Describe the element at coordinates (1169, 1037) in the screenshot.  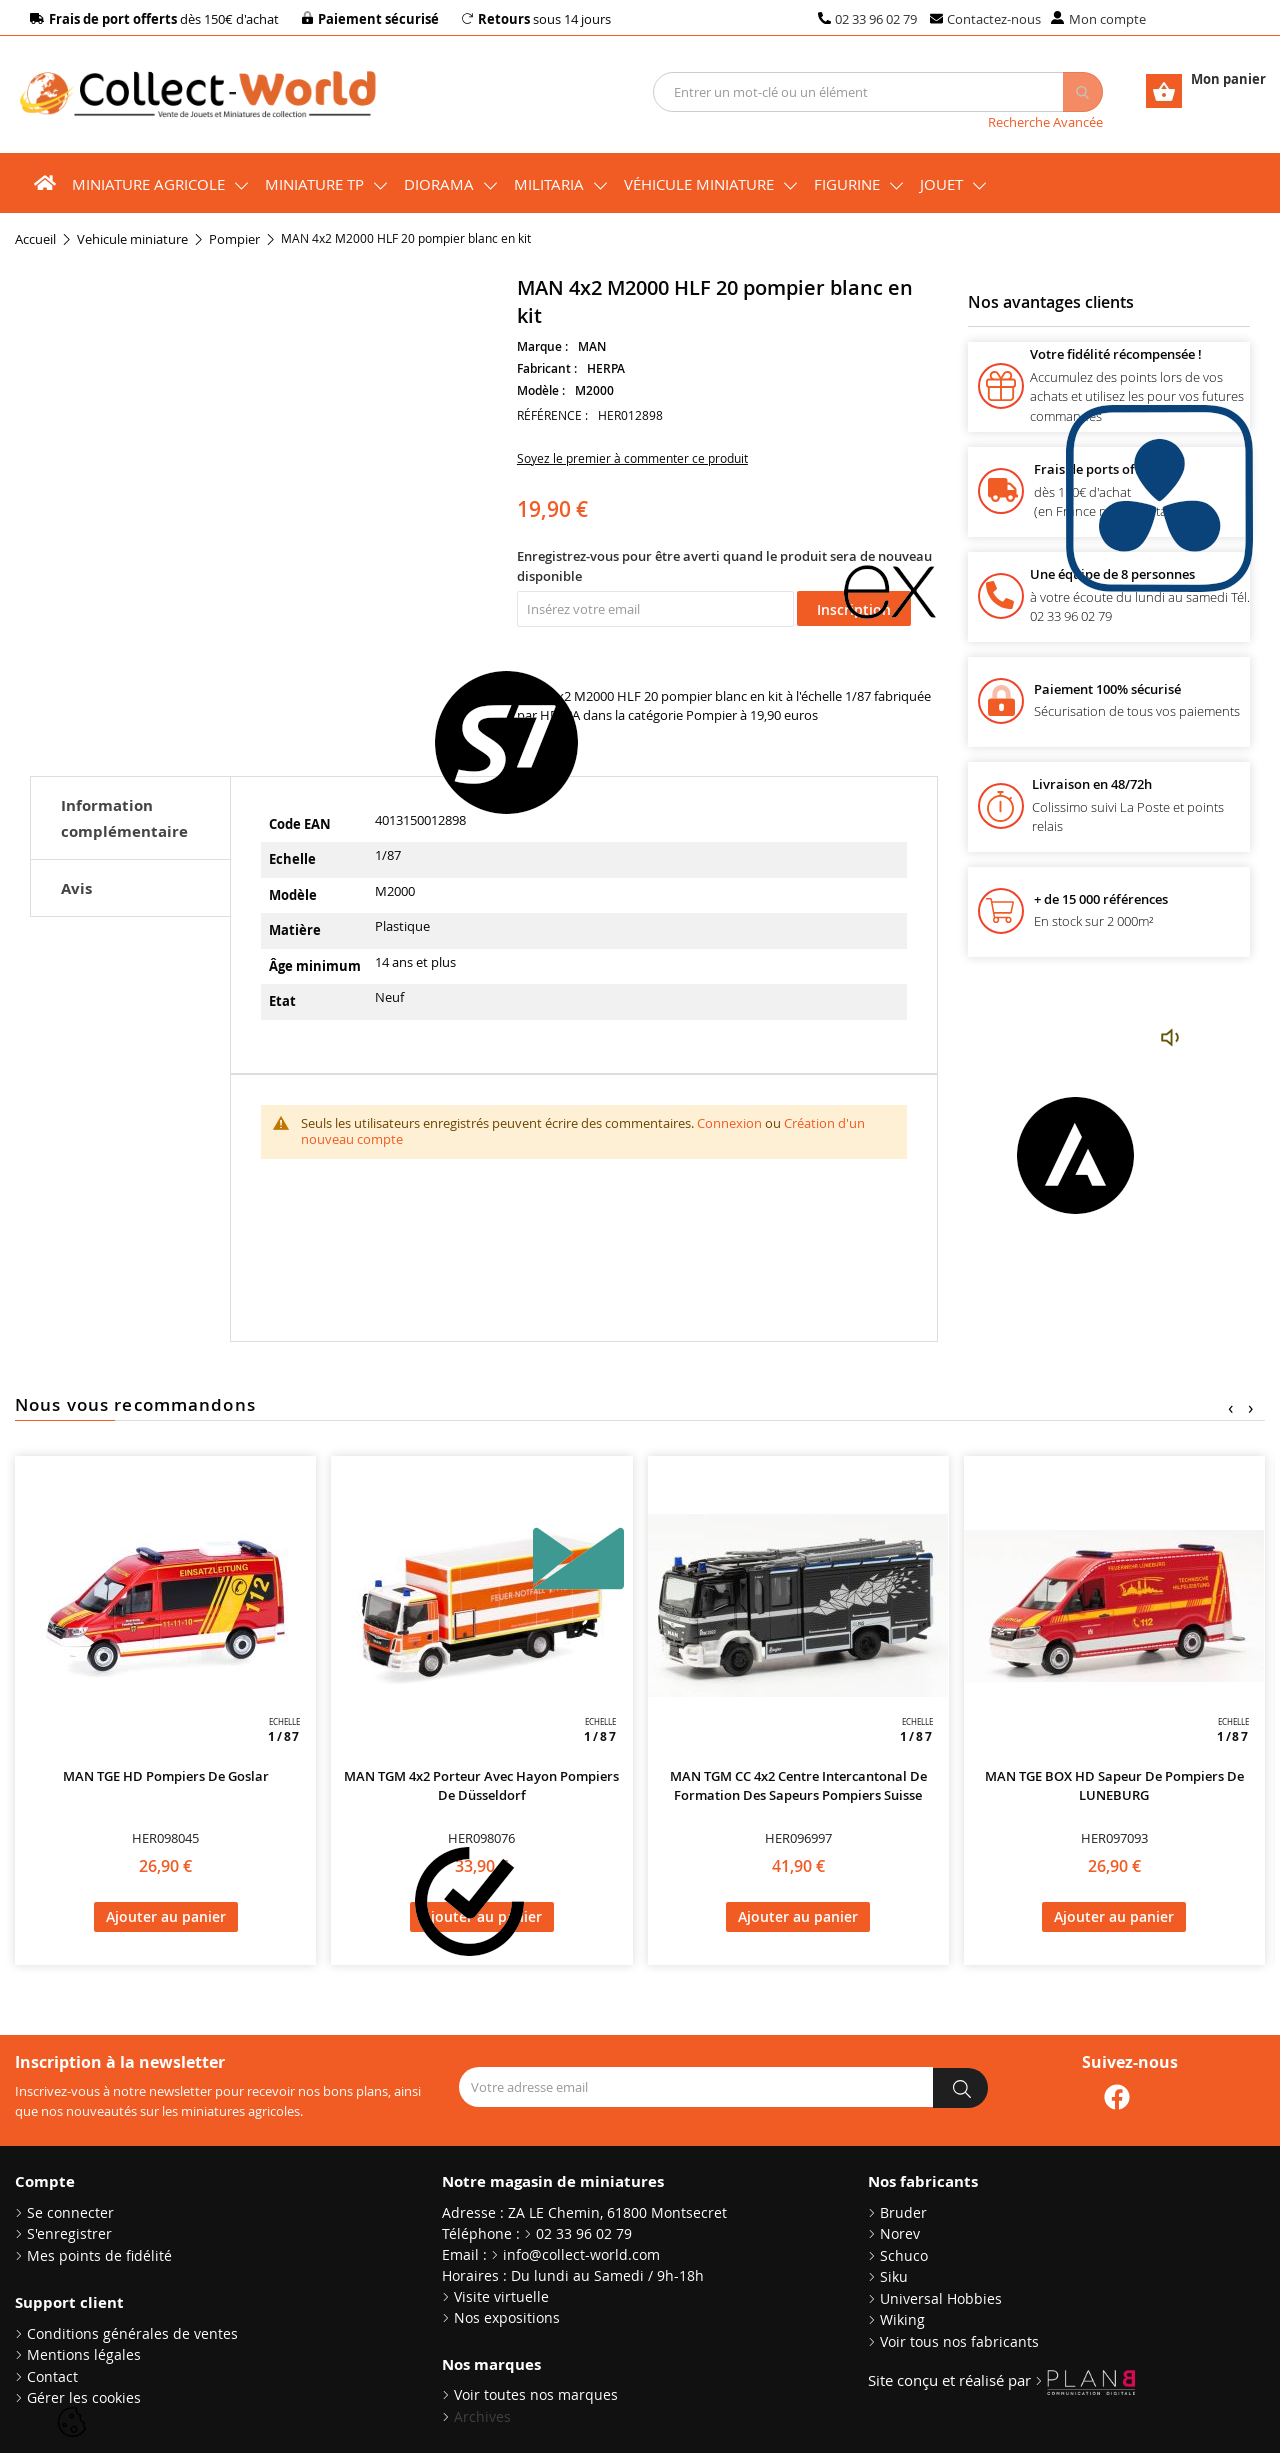
I see `decrease audio volume` at that location.